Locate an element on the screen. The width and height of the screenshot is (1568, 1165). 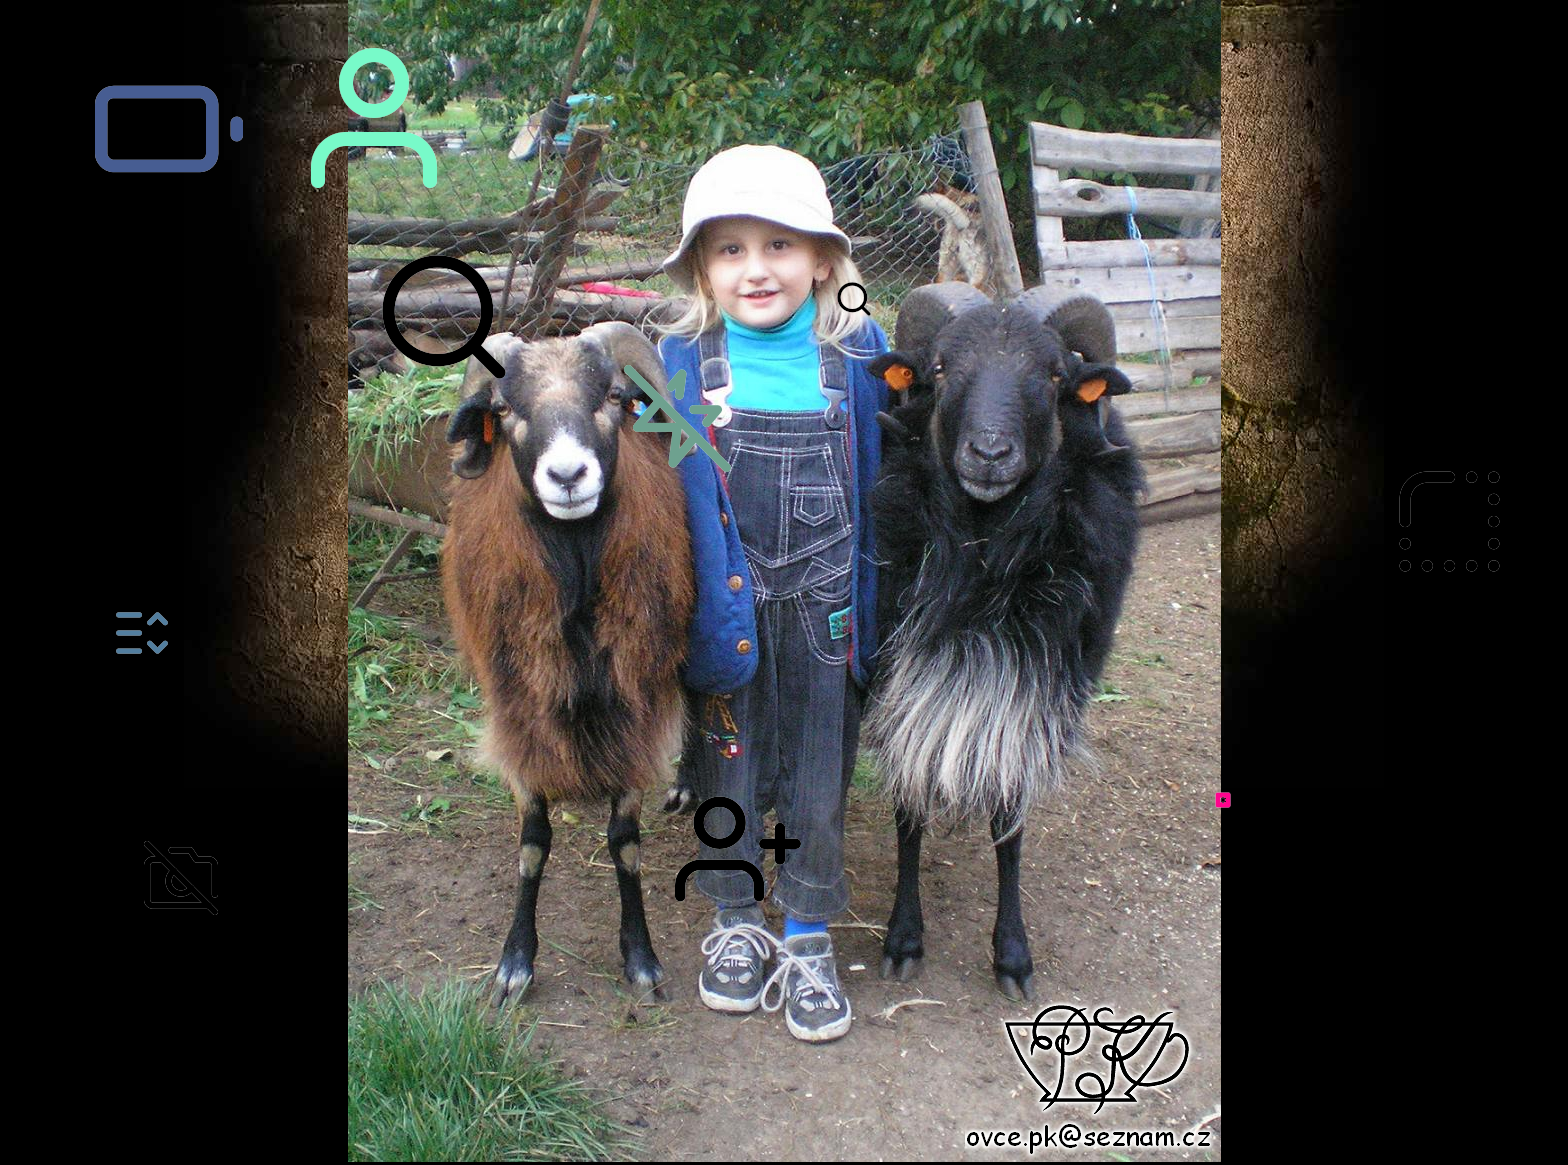
disable flash or lightning mode is located at coordinates (677, 418).